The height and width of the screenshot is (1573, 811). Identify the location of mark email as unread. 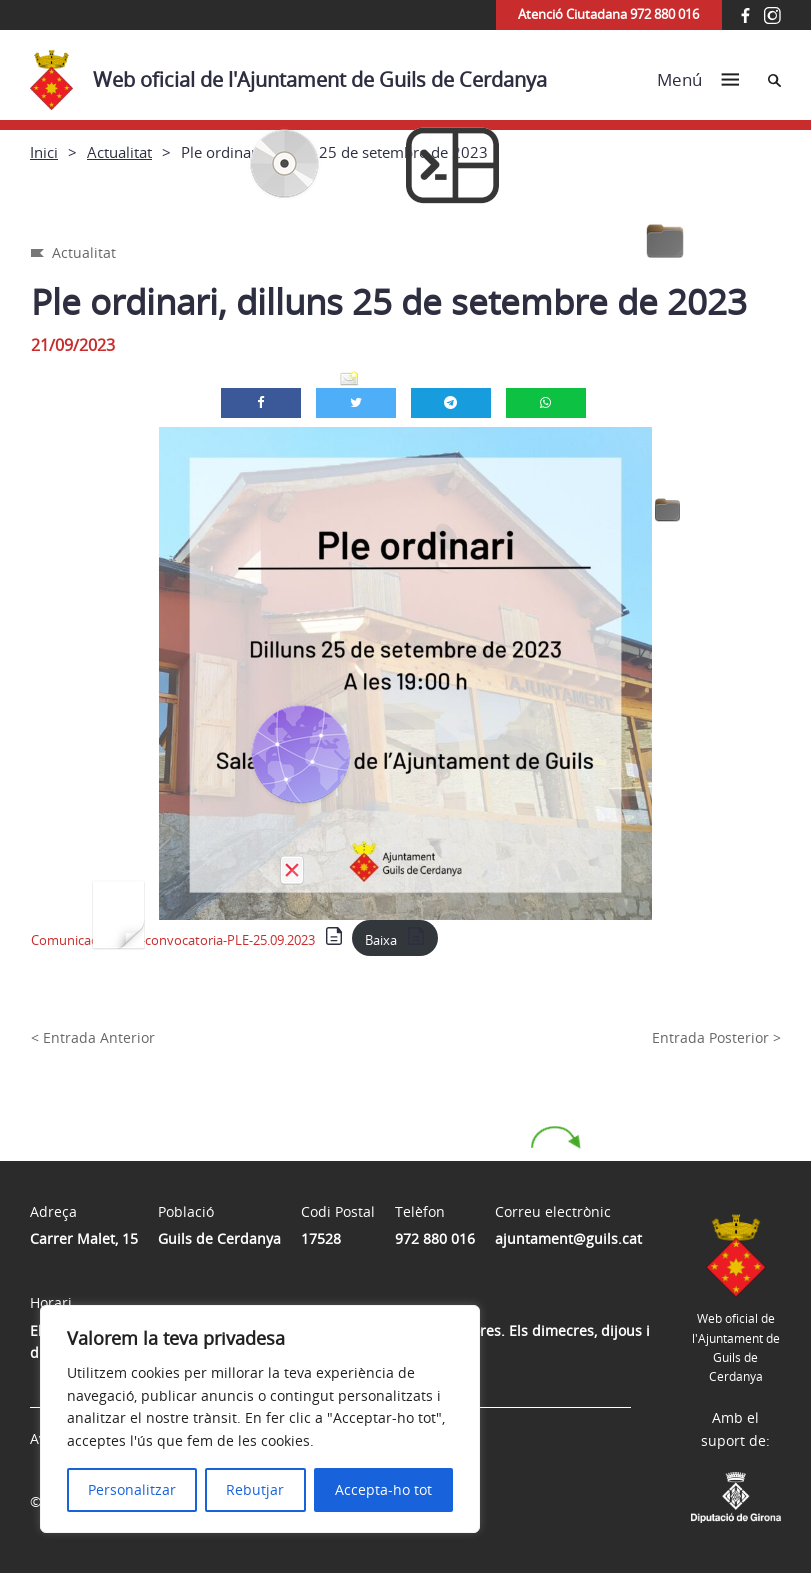
(349, 379).